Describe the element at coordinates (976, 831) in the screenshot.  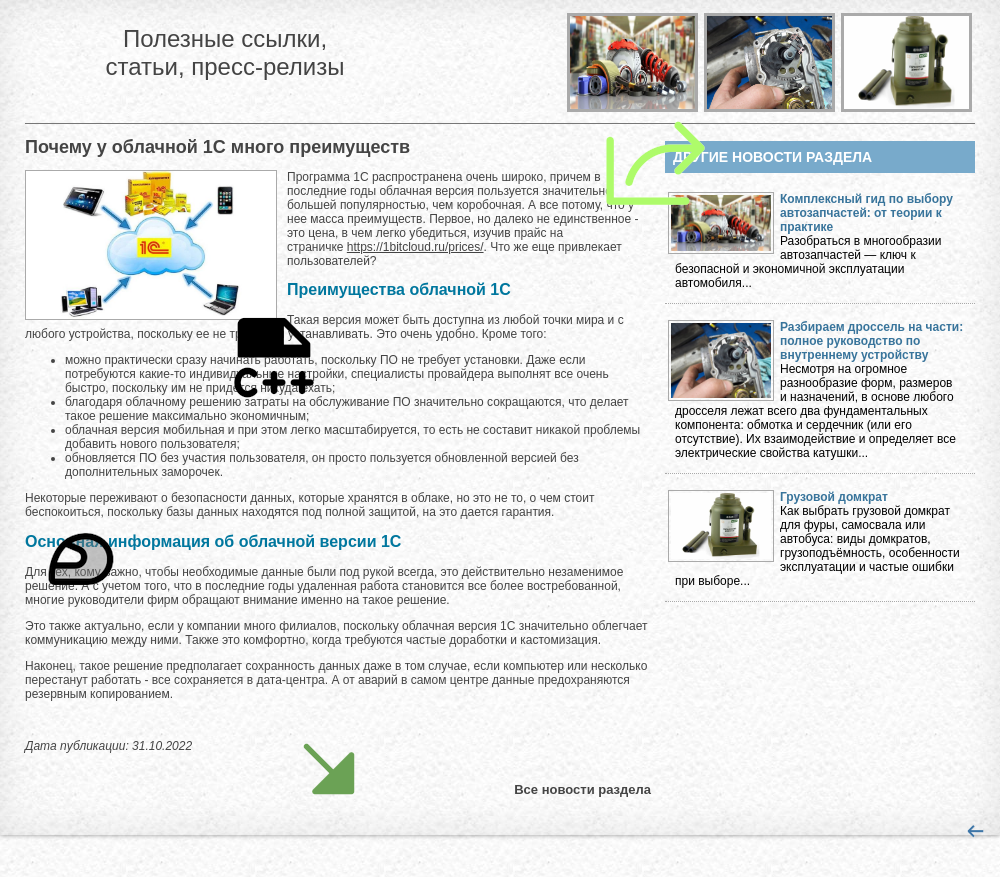
I see `go back to the previous screen` at that location.